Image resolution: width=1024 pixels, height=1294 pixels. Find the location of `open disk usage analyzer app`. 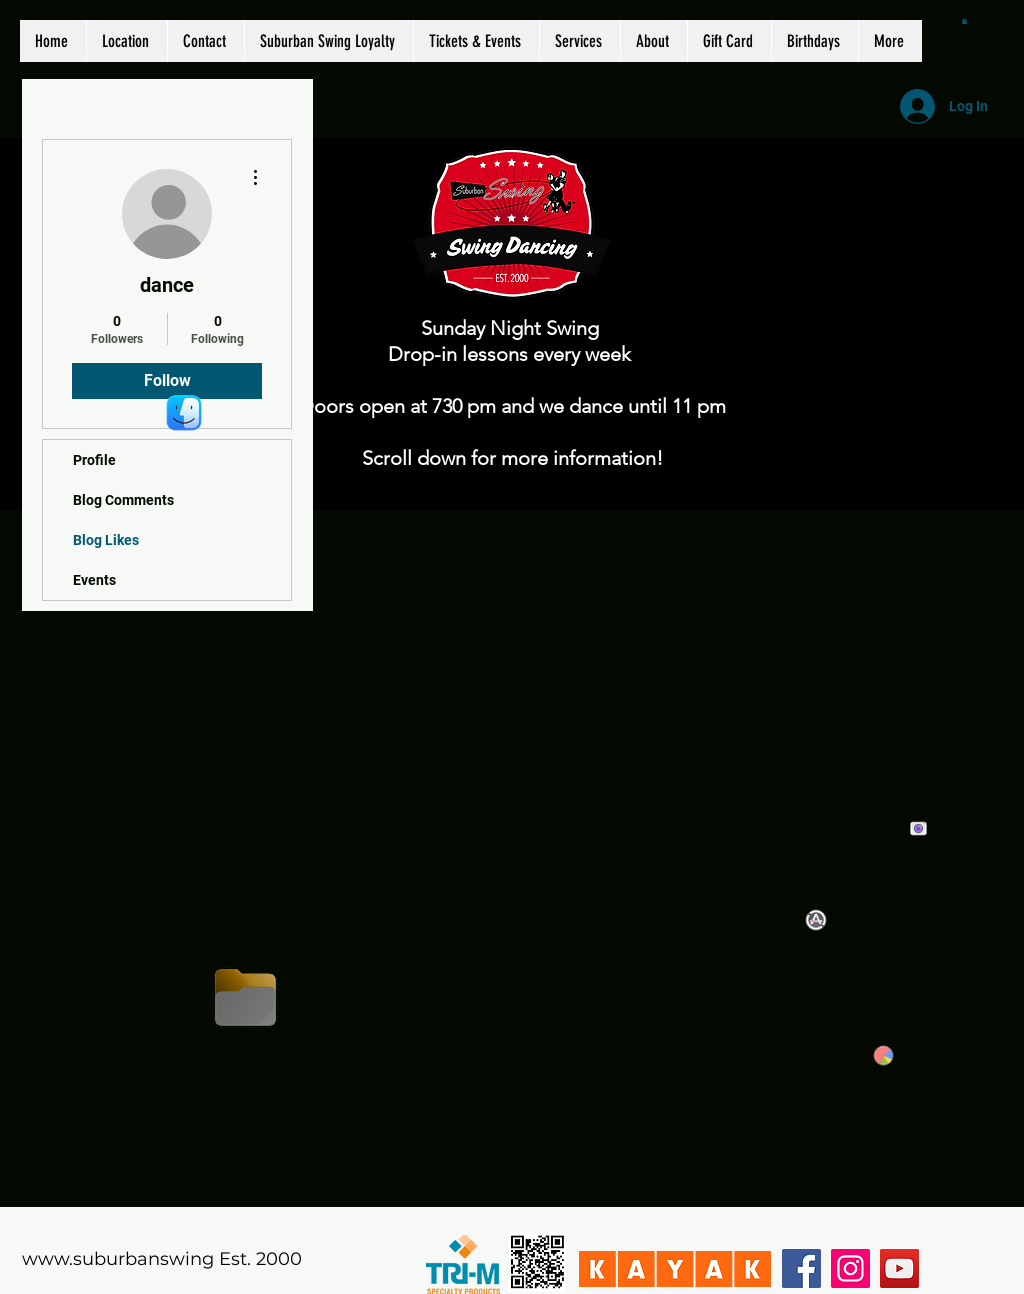

open disk usage analyzer app is located at coordinates (883, 1055).